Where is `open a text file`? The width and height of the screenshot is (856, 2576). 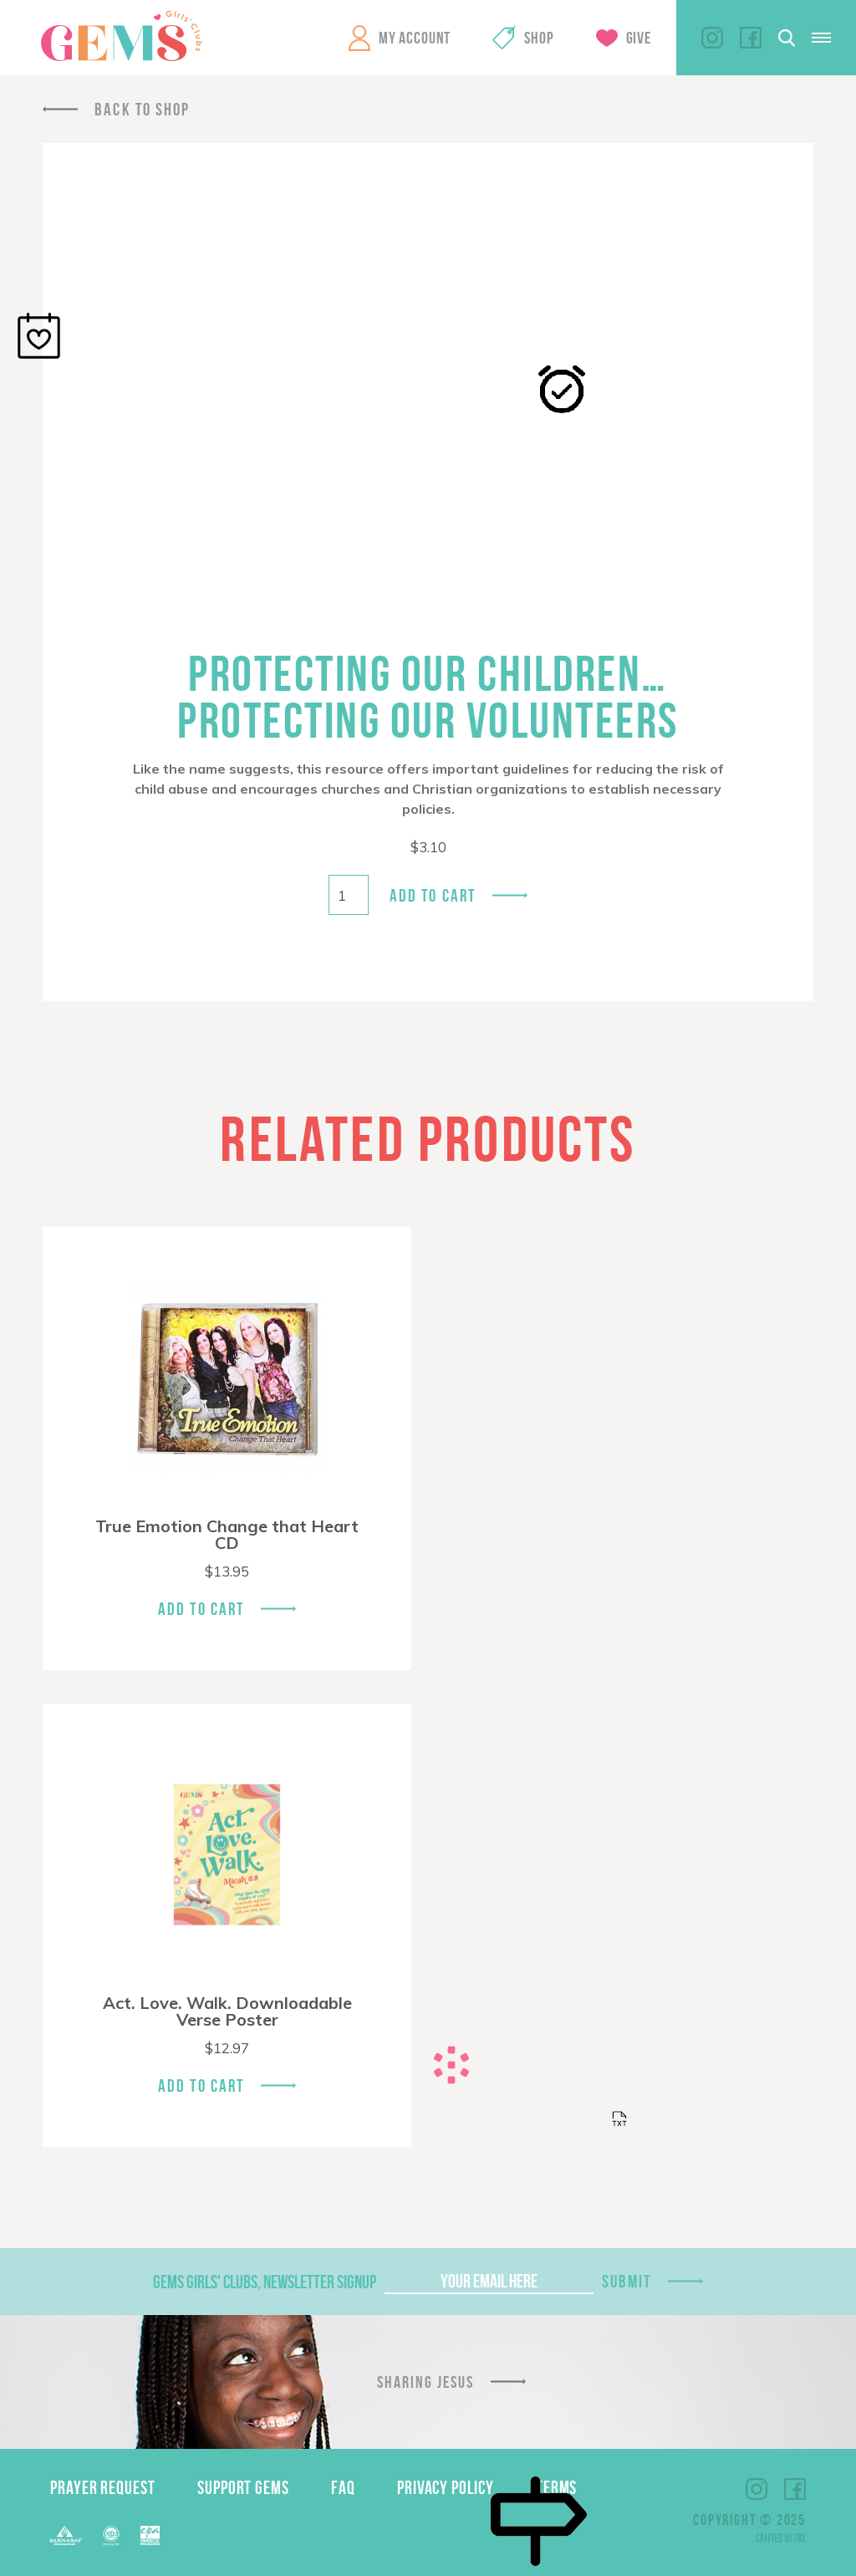 open a text file is located at coordinates (619, 2119).